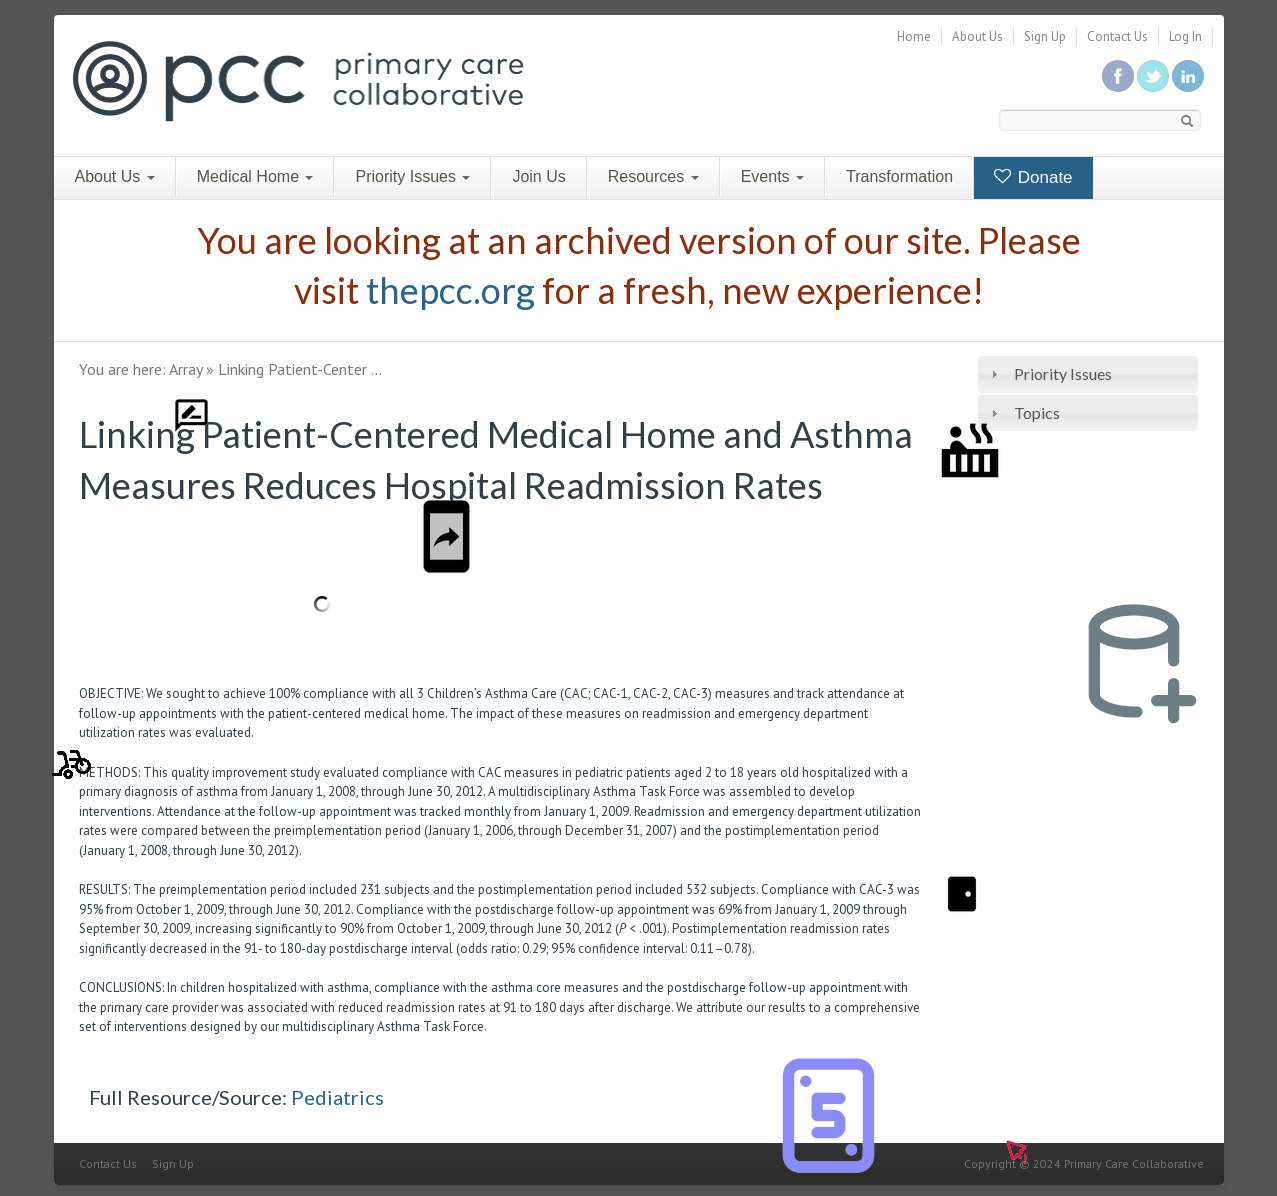 Image resolution: width=1277 pixels, height=1196 pixels. I want to click on add a new database or storage container, so click(1134, 661).